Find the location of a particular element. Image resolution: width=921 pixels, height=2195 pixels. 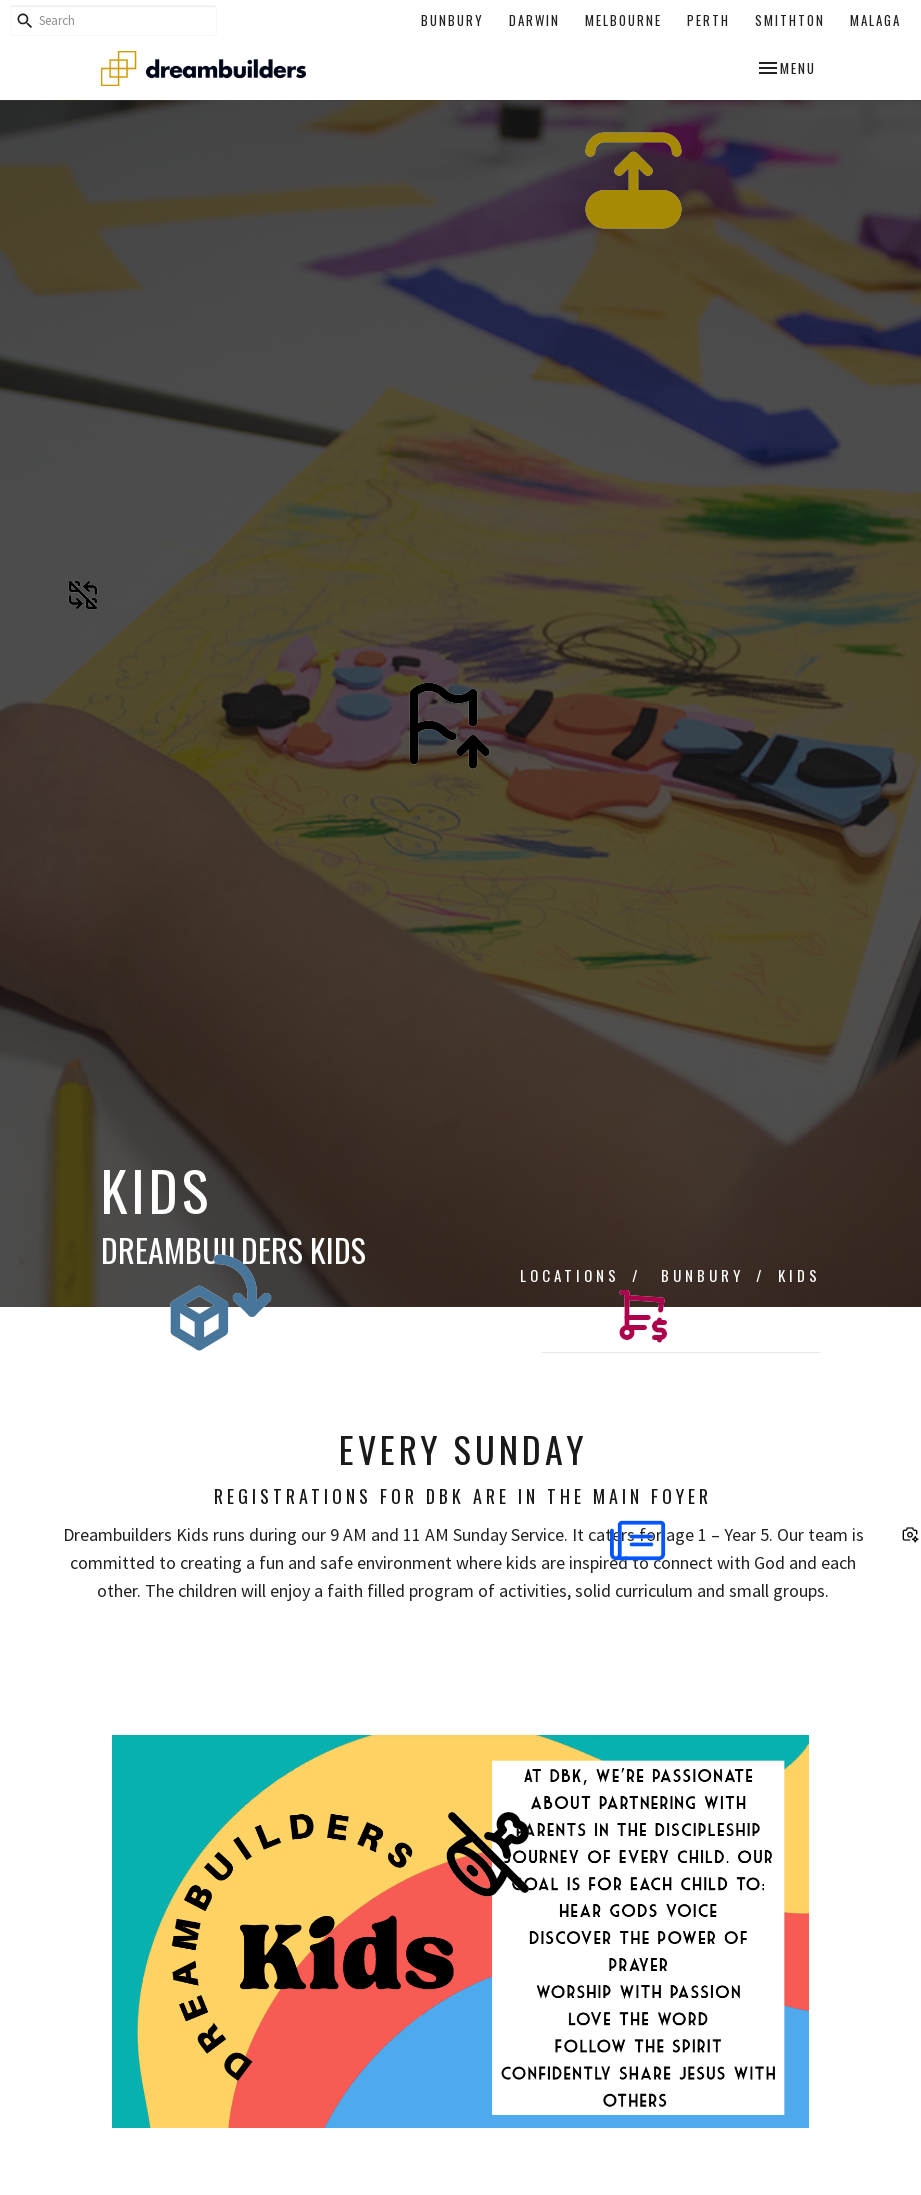

view news articles or updates is located at coordinates (639, 1540).